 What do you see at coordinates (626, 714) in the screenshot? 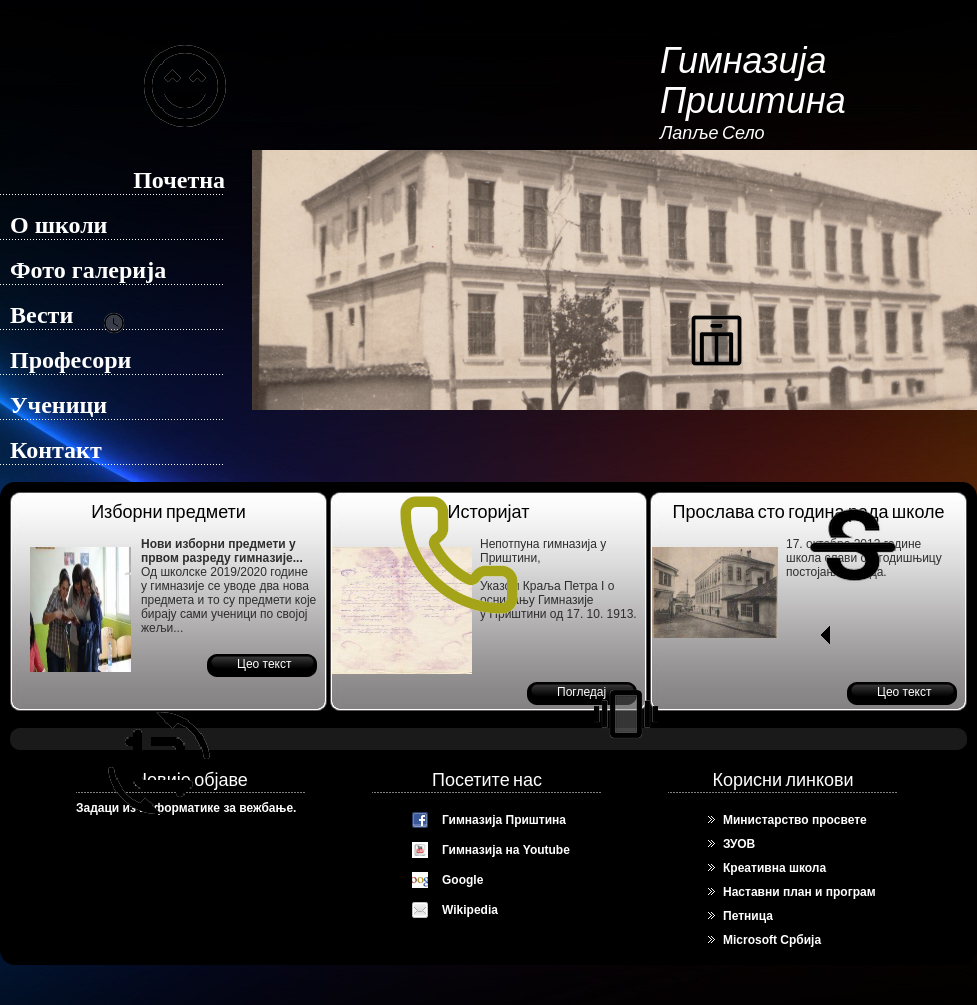
I see `enable vibration mode on device` at bounding box center [626, 714].